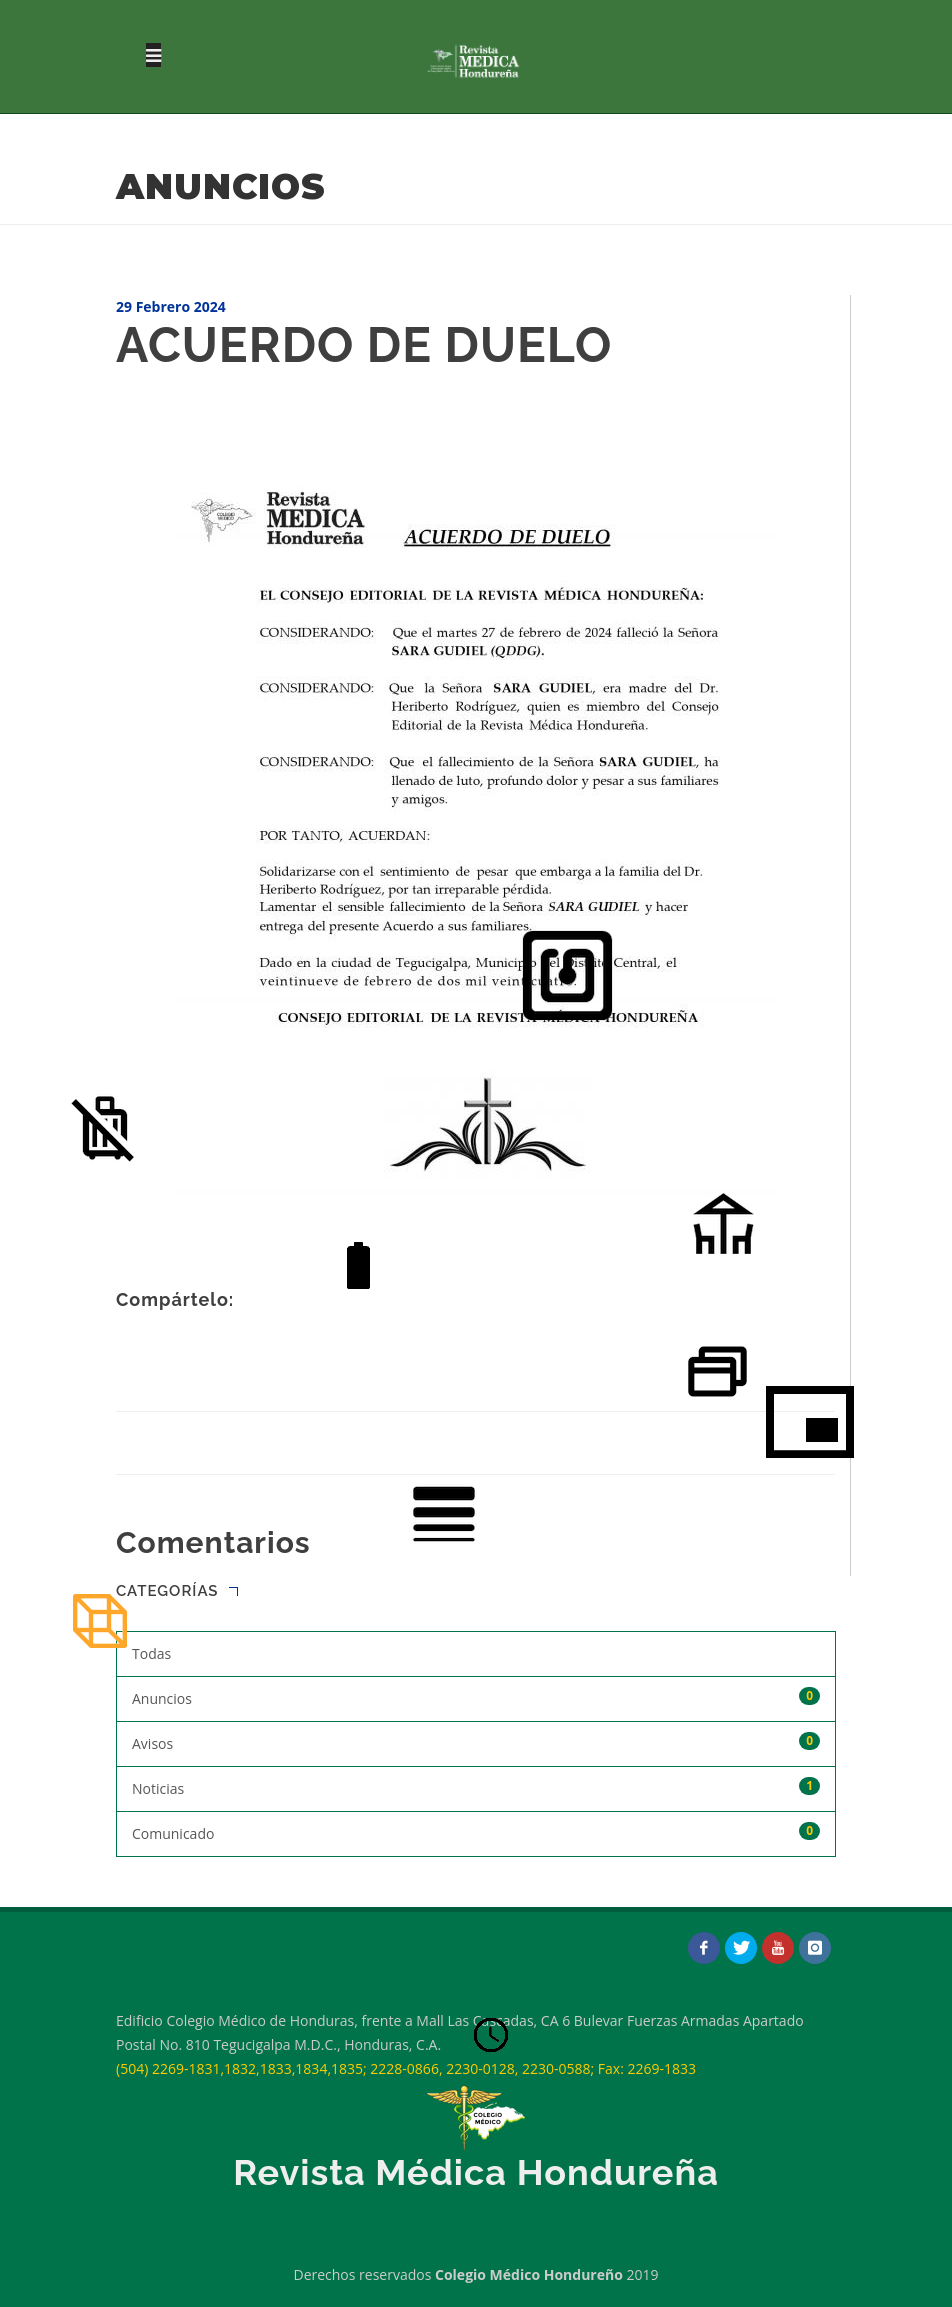 This screenshot has height=2307, width=952. Describe the element at coordinates (567, 975) in the screenshot. I see `tap to enable nfc connectivity` at that location.